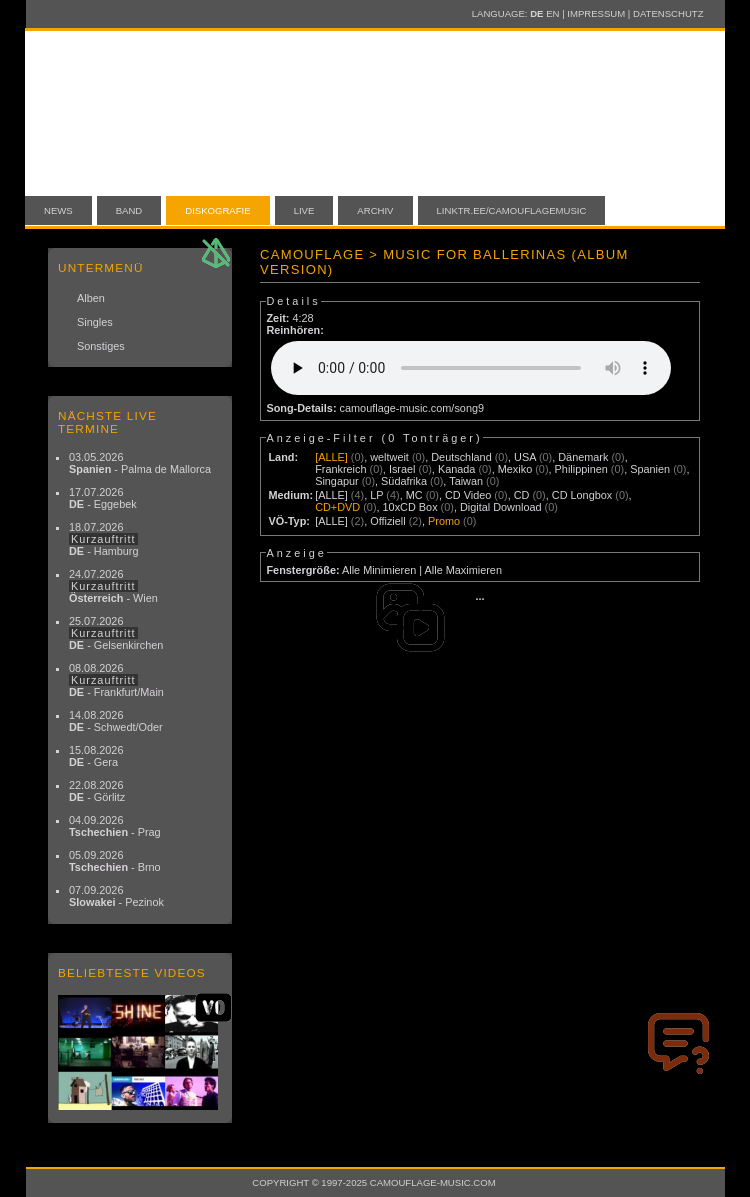 The height and width of the screenshot is (1197, 750). Describe the element at coordinates (678, 1040) in the screenshot. I see `access help or FAQ chat` at that location.